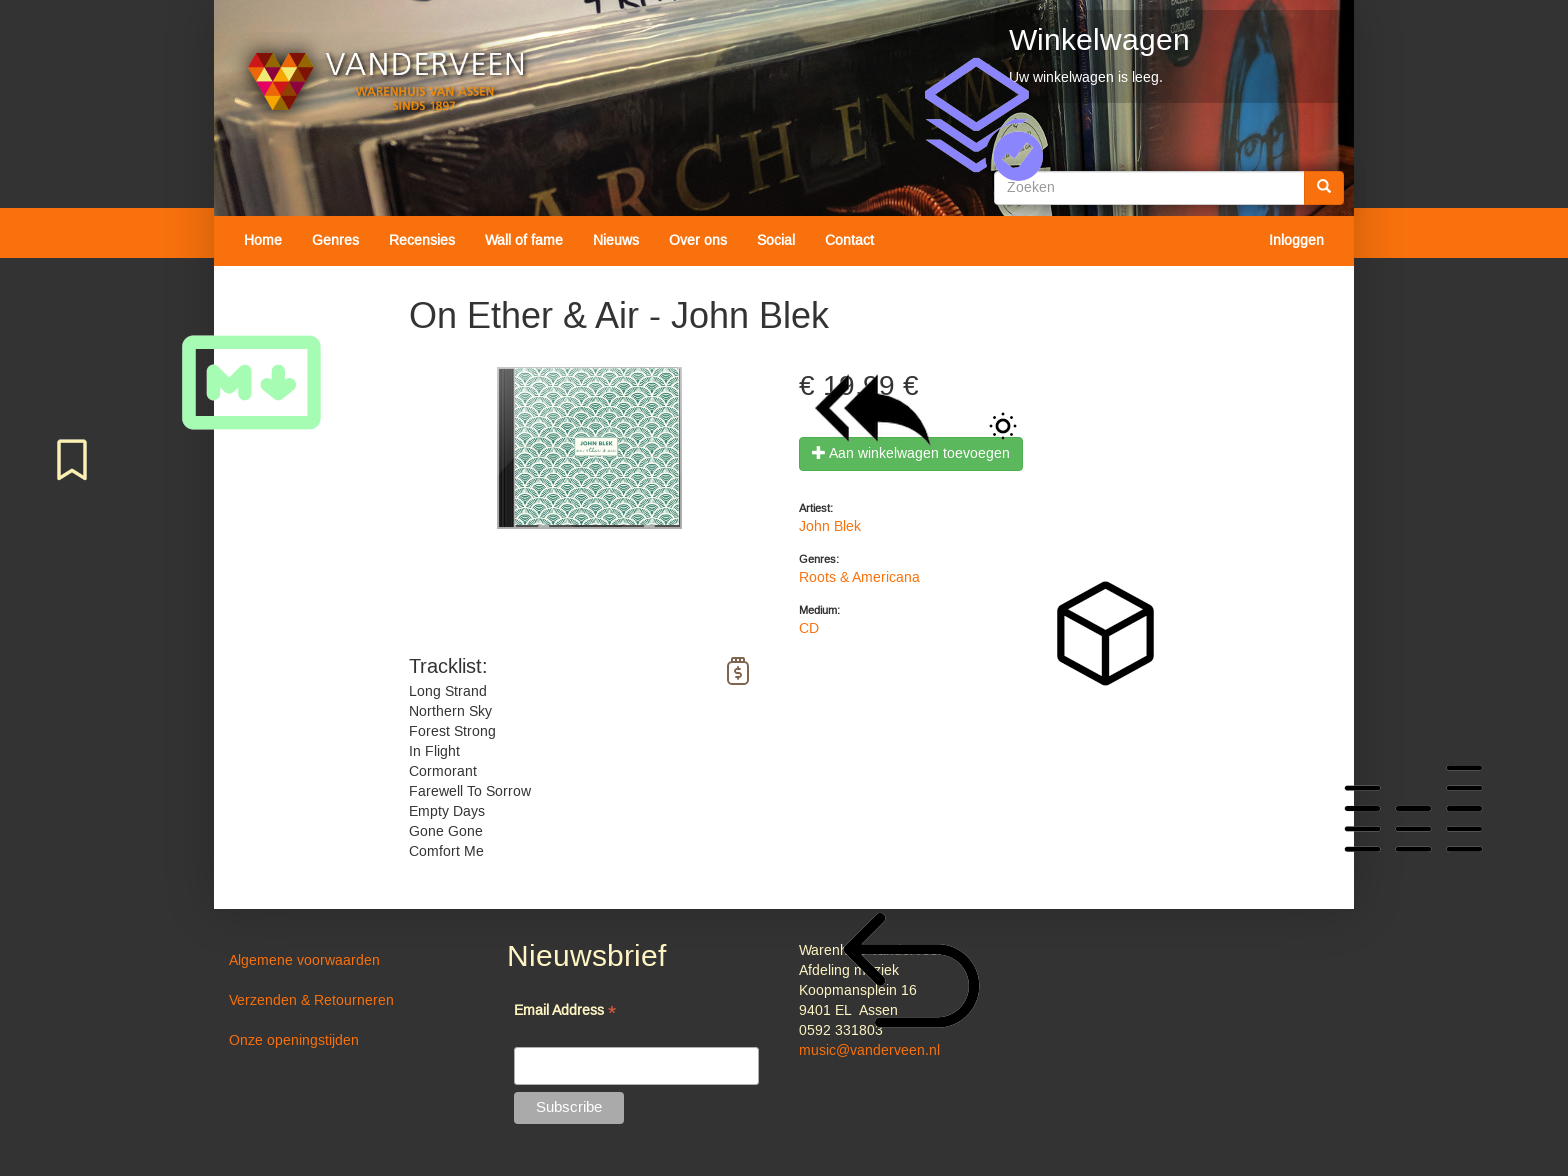 The image size is (1568, 1176). Describe the element at coordinates (1003, 426) in the screenshot. I see `reduce screen brightness` at that location.